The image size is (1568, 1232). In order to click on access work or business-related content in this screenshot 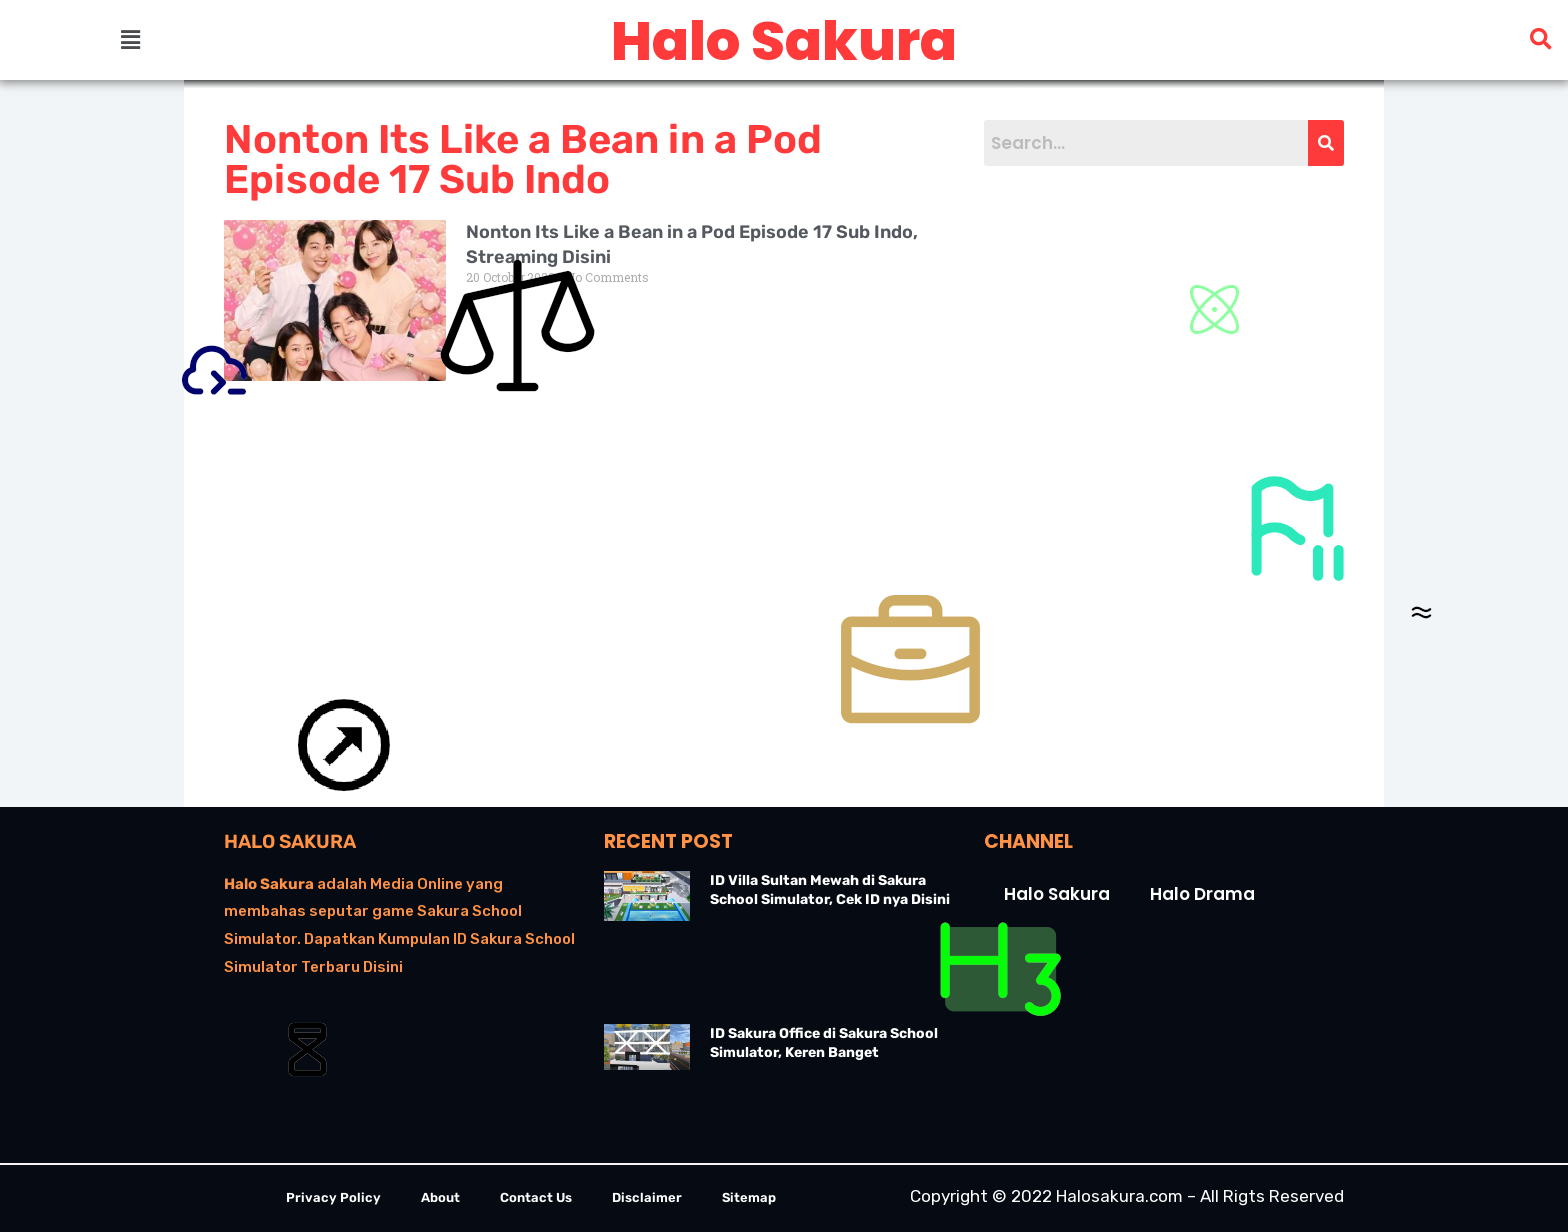, I will do `click(910, 664)`.